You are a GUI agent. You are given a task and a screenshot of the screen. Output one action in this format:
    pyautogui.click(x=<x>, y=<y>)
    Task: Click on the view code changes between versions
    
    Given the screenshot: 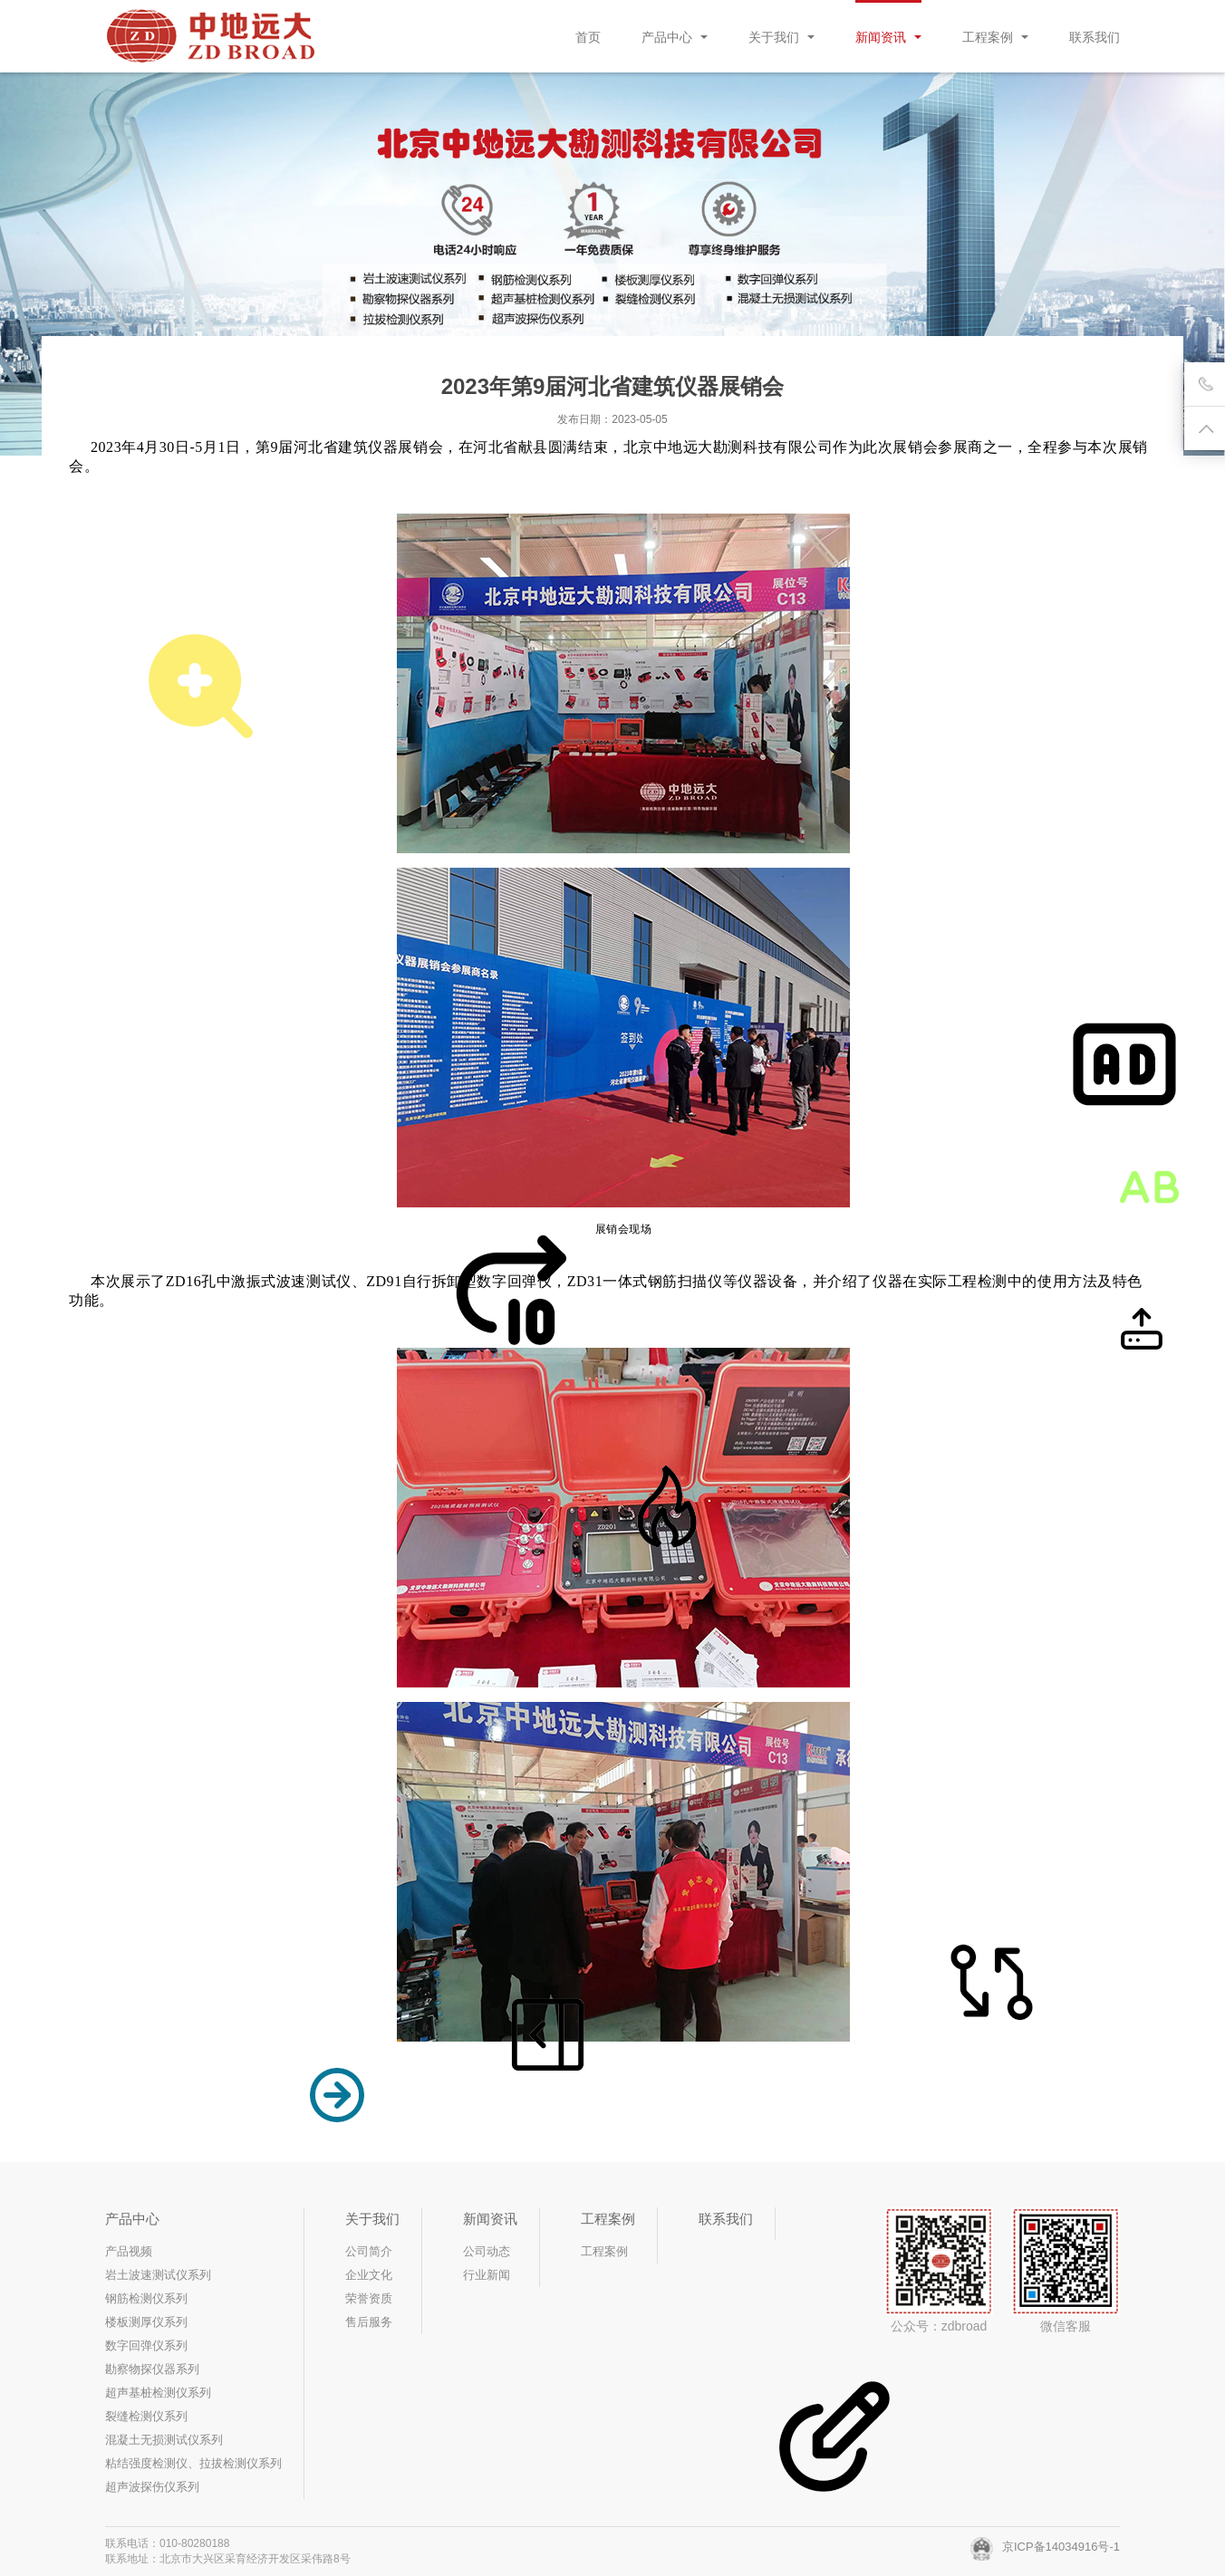 What is the action you would take?
    pyautogui.click(x=991, y=1982)
    